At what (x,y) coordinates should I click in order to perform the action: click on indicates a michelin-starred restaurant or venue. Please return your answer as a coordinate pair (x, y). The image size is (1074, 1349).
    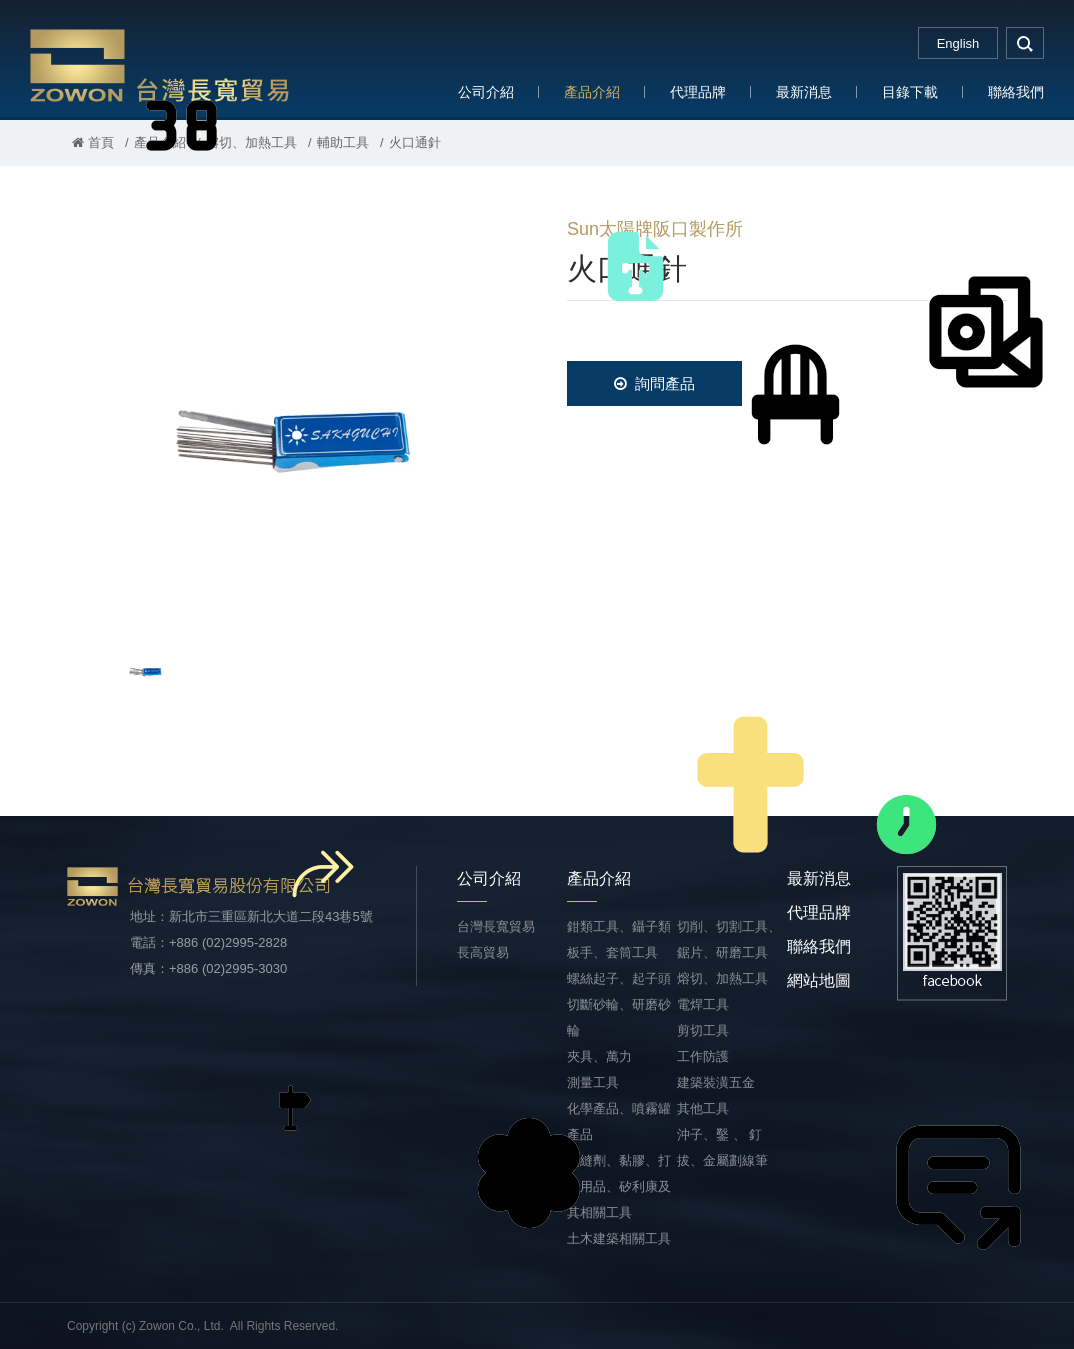
    Looking at the image, I should click on (530, 1173).